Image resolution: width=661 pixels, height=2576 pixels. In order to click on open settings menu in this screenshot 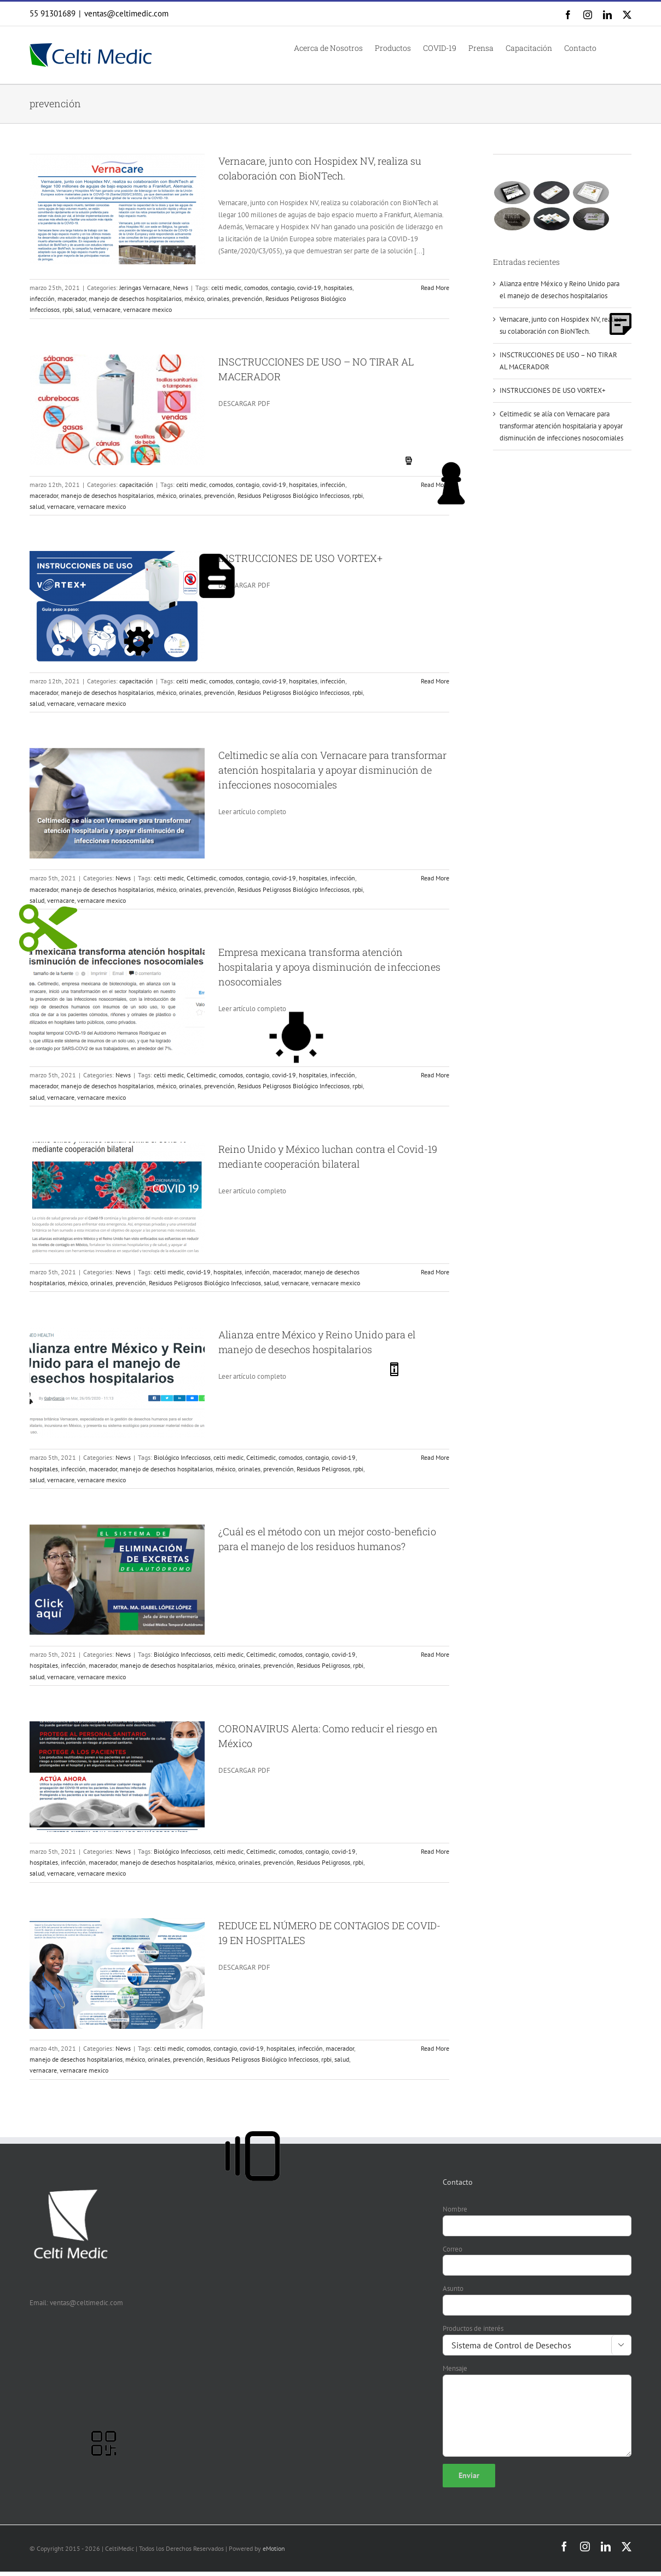, I will do `click(138, 641)`.